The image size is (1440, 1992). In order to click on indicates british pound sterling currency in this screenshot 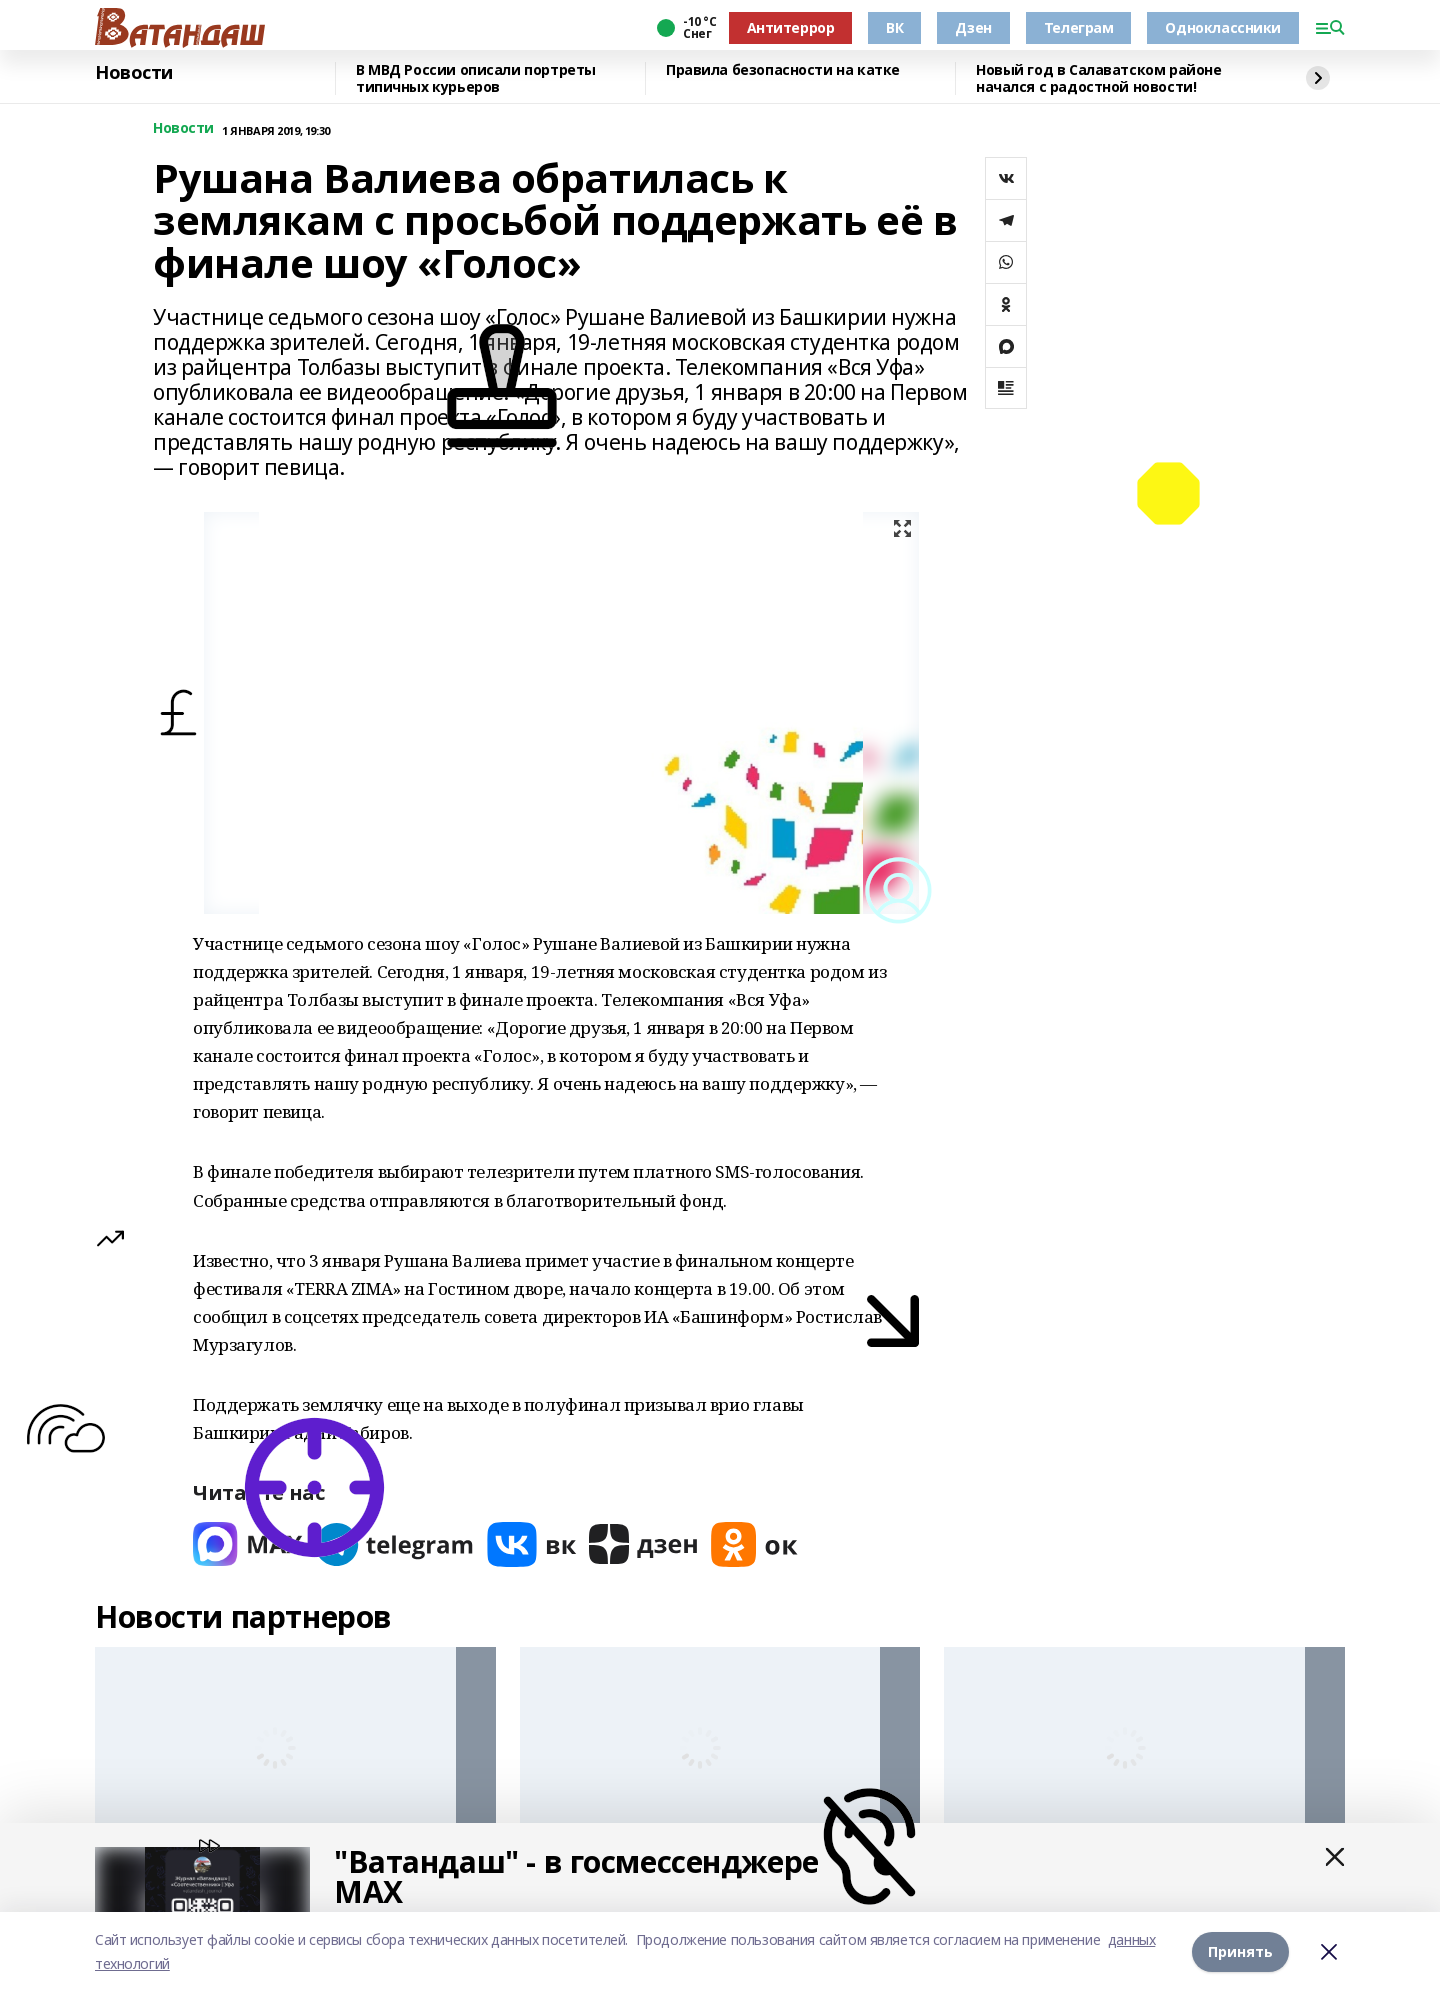, I will do `click(180, 713)`.